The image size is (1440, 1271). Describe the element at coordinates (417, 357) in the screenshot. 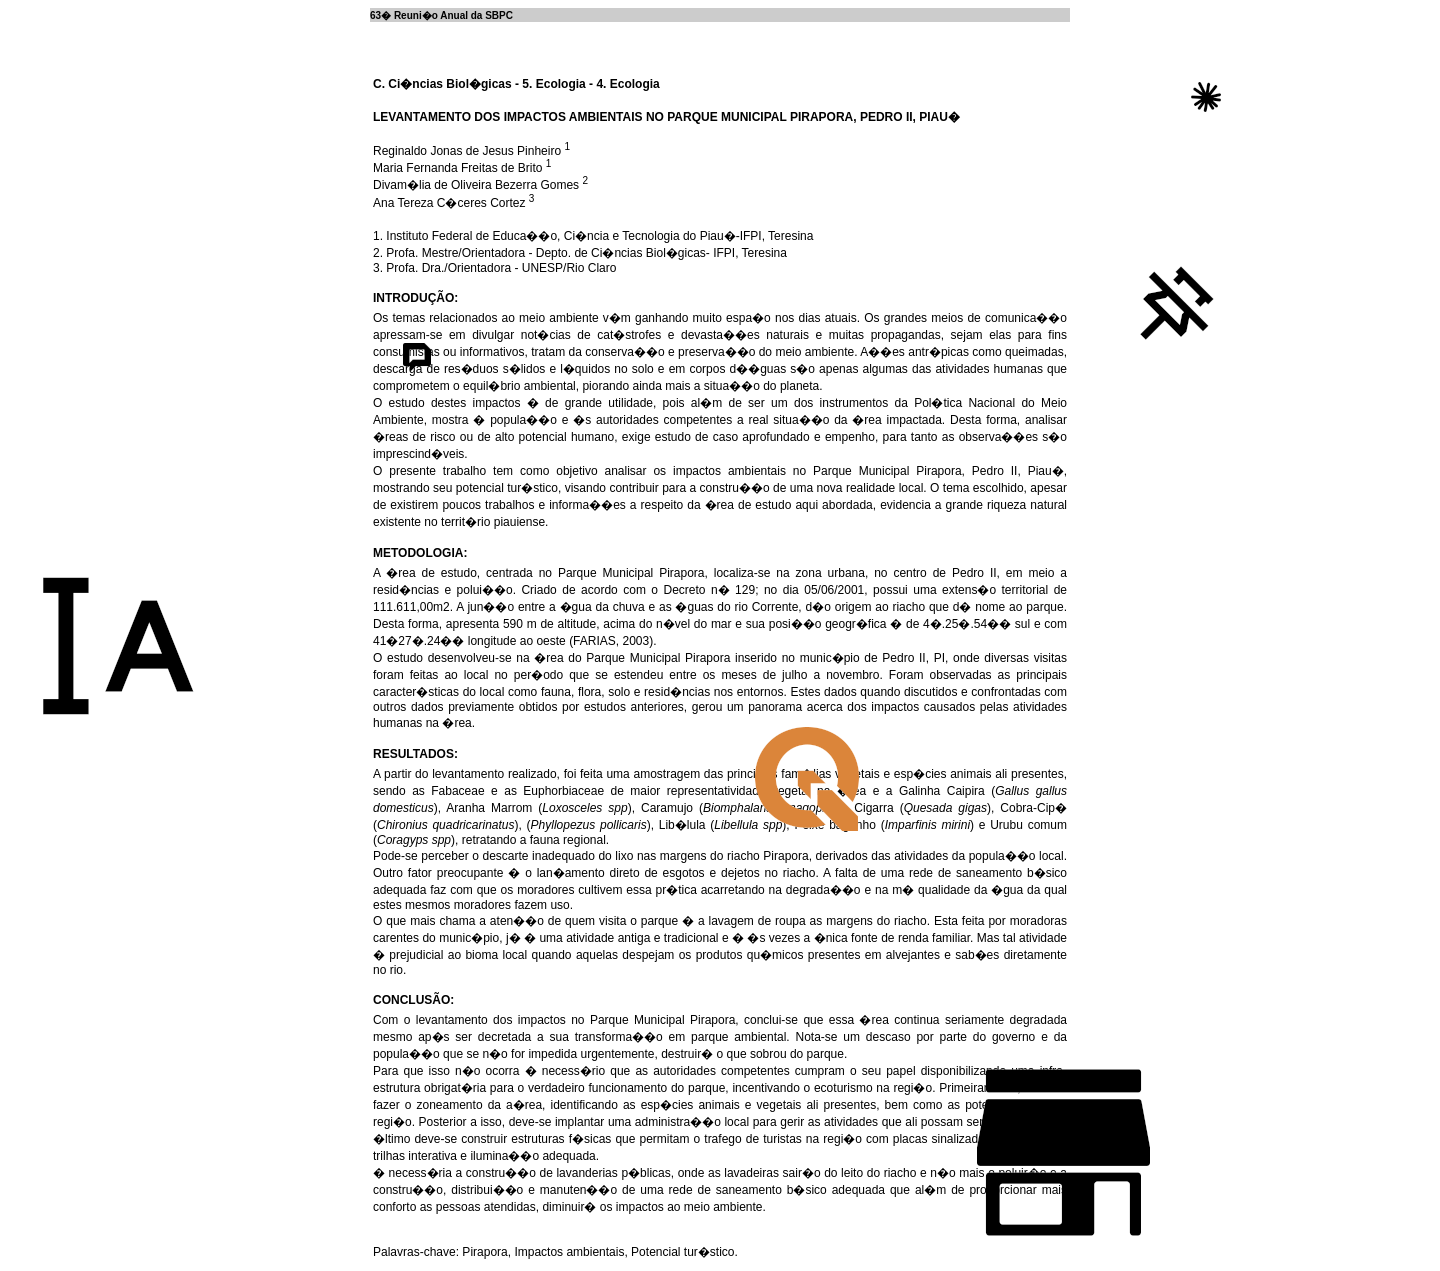

I see `open Google Chat` at that location.